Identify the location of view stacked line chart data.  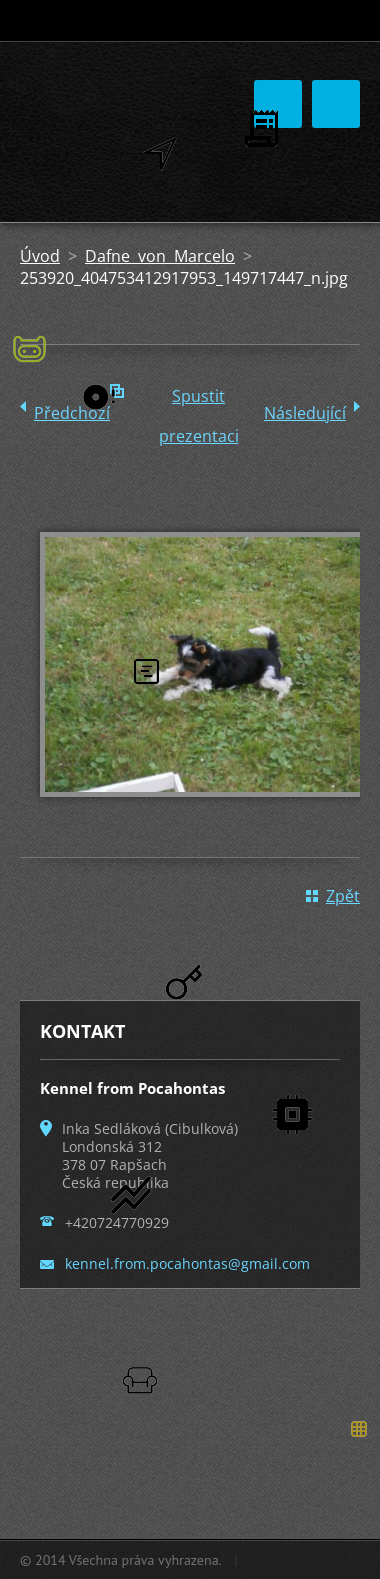
(131, 1195).